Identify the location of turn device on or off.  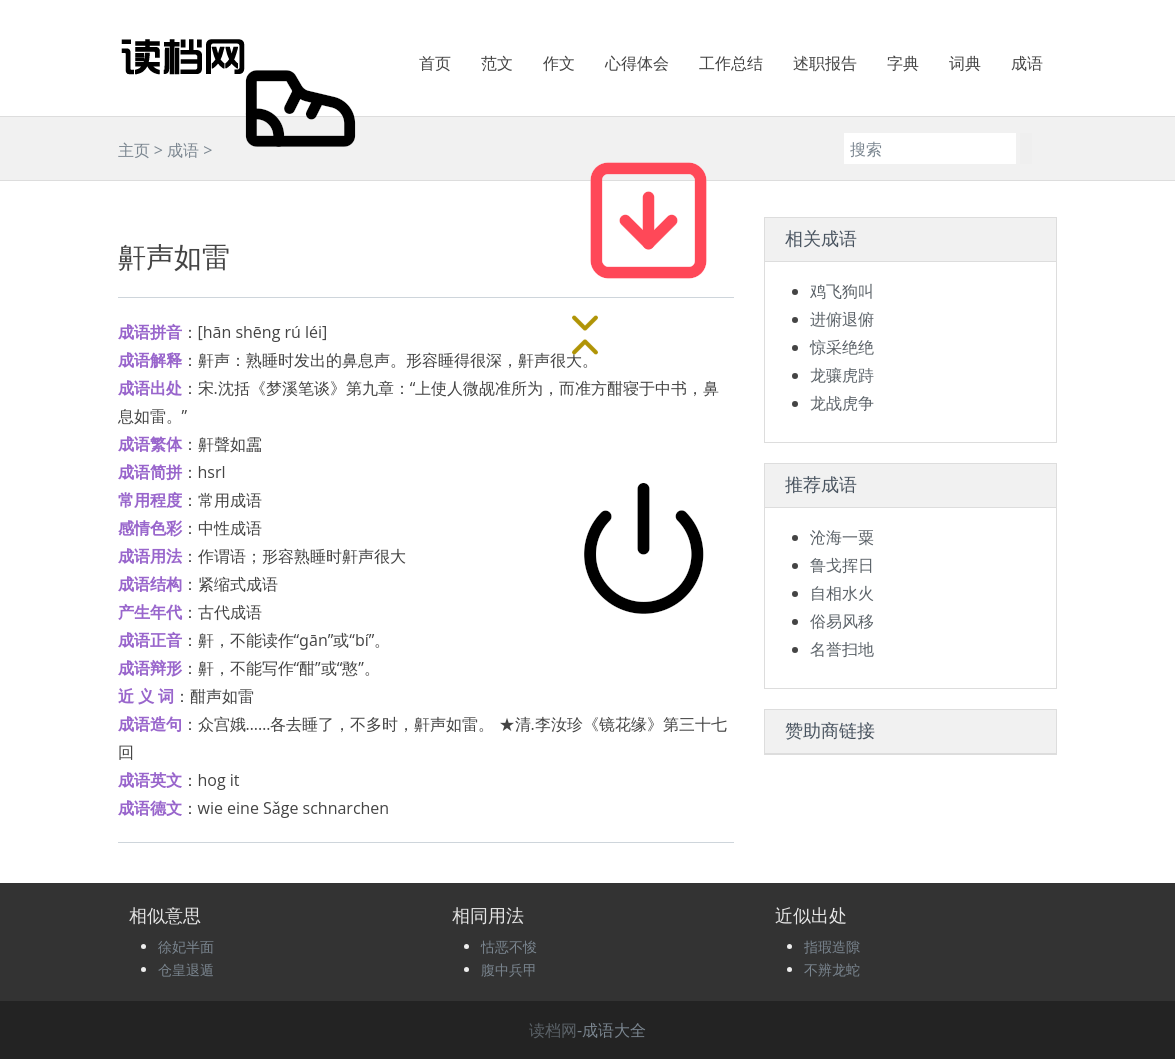
(643, 548).